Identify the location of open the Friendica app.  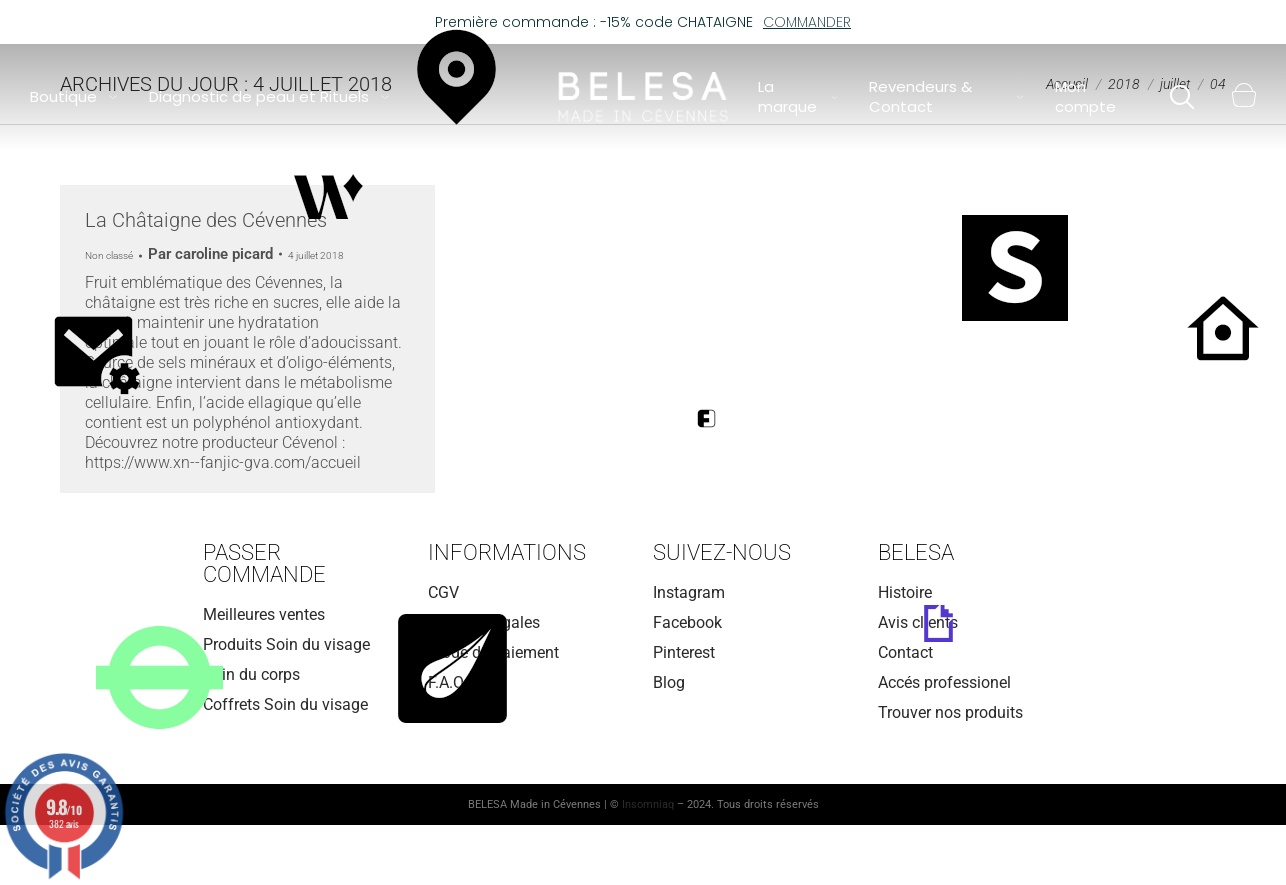
(706, 418).